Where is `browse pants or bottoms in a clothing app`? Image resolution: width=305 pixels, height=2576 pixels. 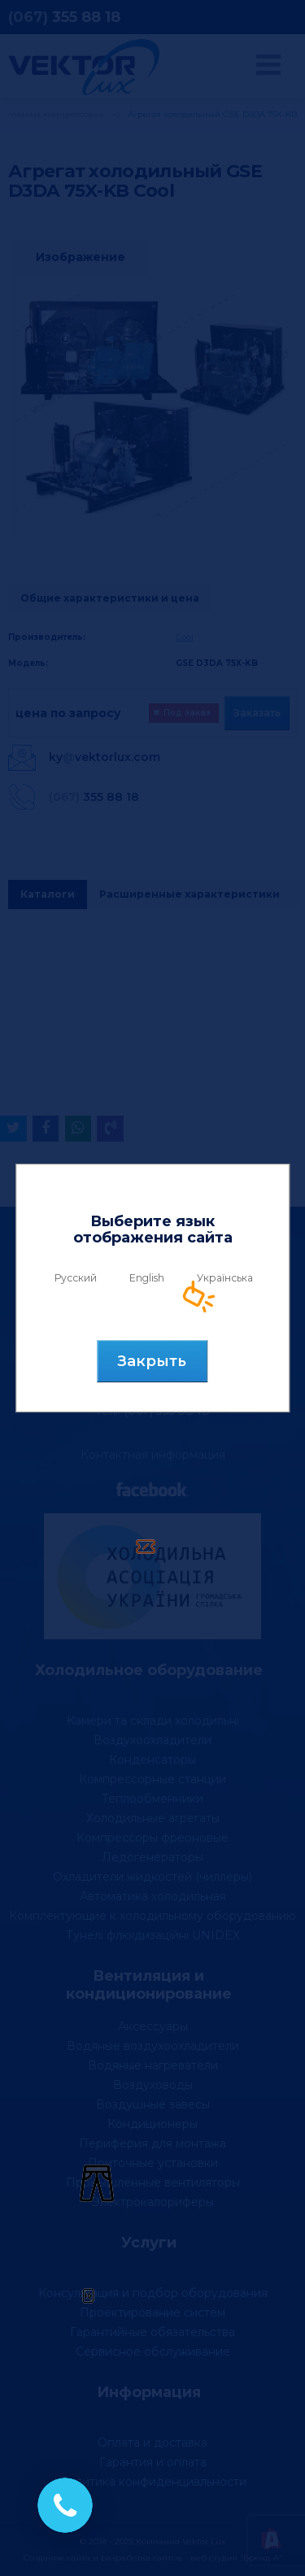
browse pants or bottoms in a clothing app is located at coordinates (97, 2183).